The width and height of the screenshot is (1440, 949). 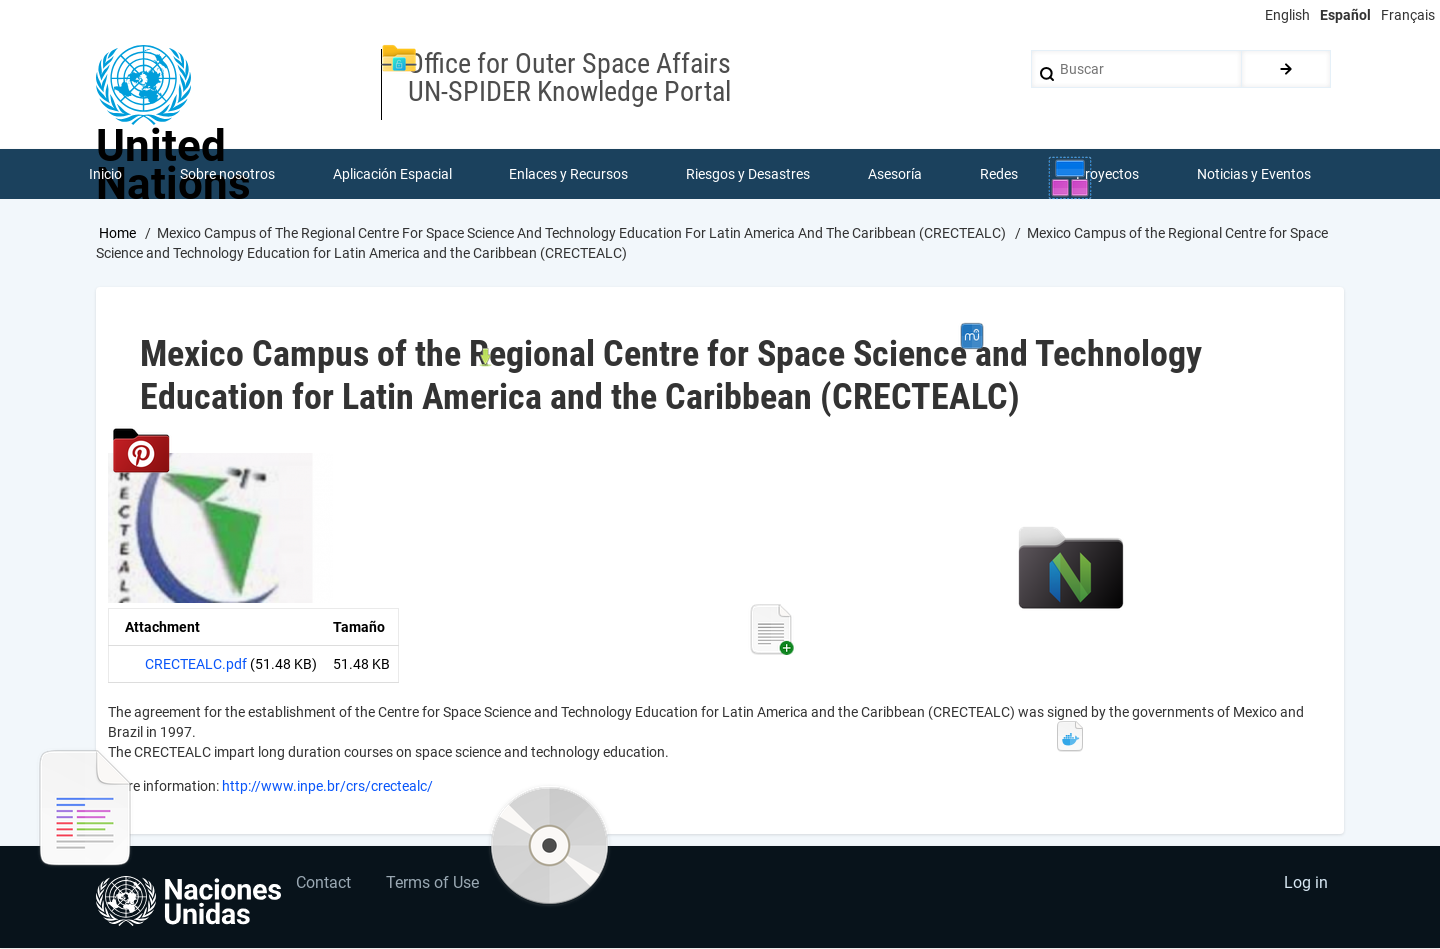 What do you see at coordinates (399, 59) in the screenshot?
I see `access an unlocked or unprotected folder` at bounding box center [399, 59].